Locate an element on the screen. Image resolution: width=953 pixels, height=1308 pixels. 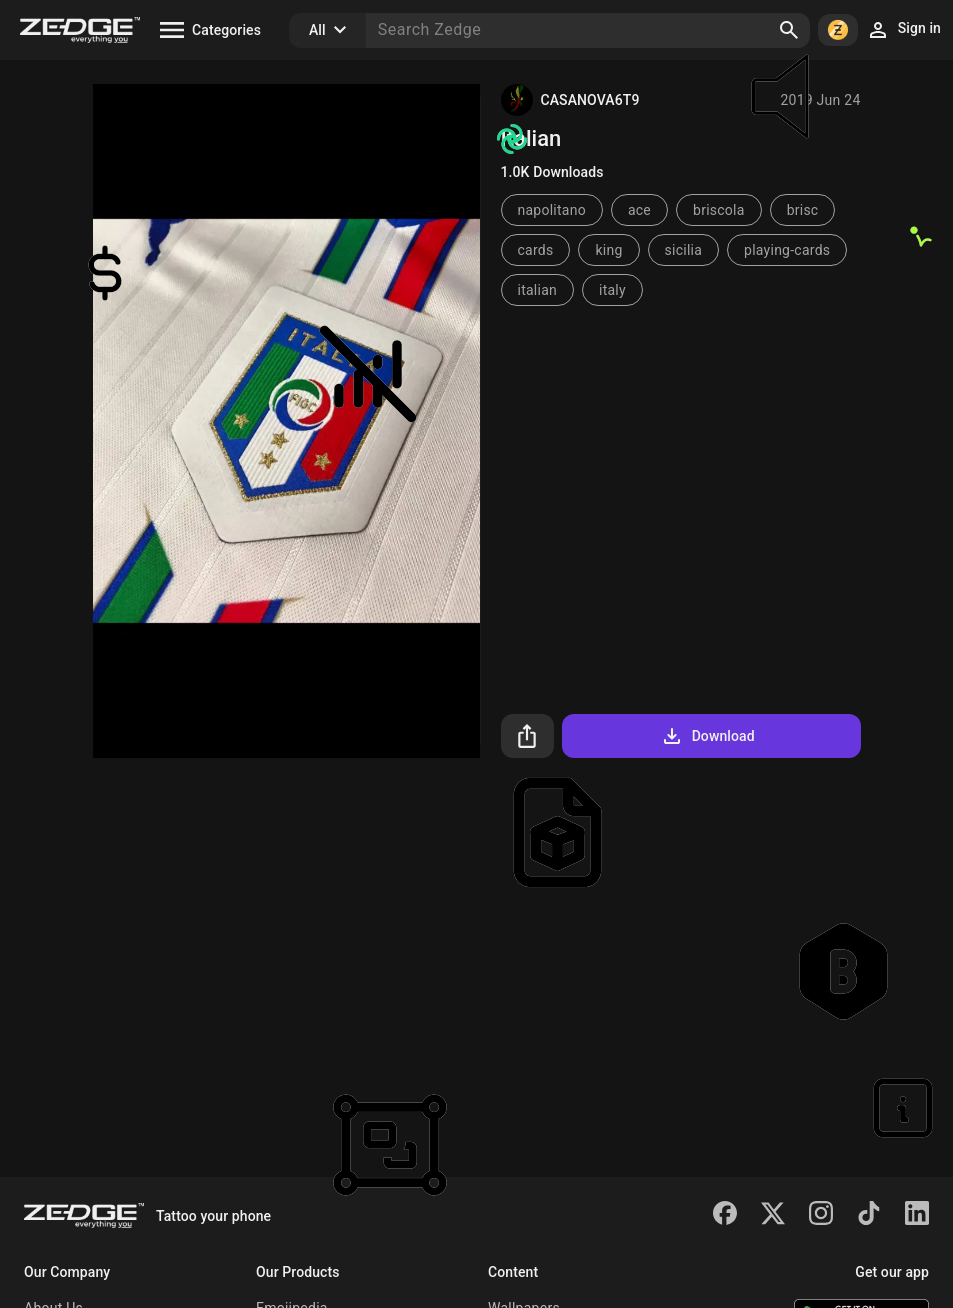
indicates bold text formatting option is located at coordinates (843, 971).